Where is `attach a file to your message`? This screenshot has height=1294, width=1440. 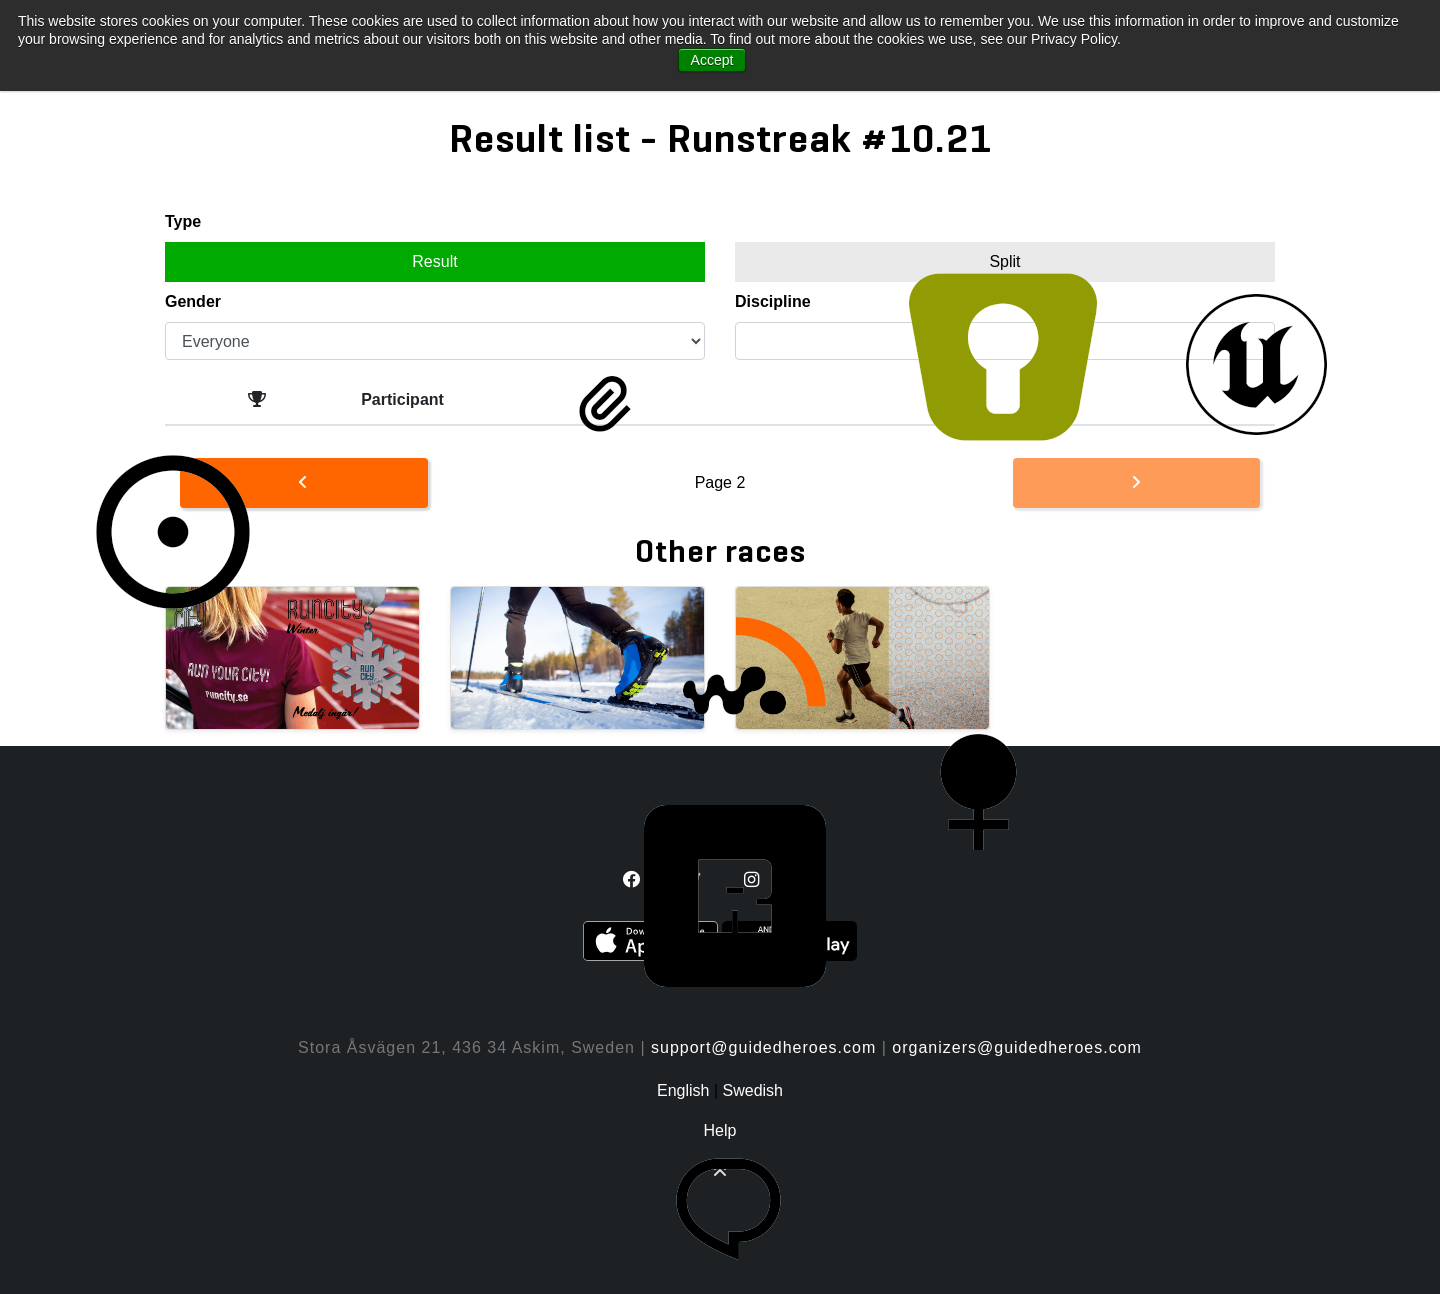 attach a file to your message is located at coordinates (606, 405).